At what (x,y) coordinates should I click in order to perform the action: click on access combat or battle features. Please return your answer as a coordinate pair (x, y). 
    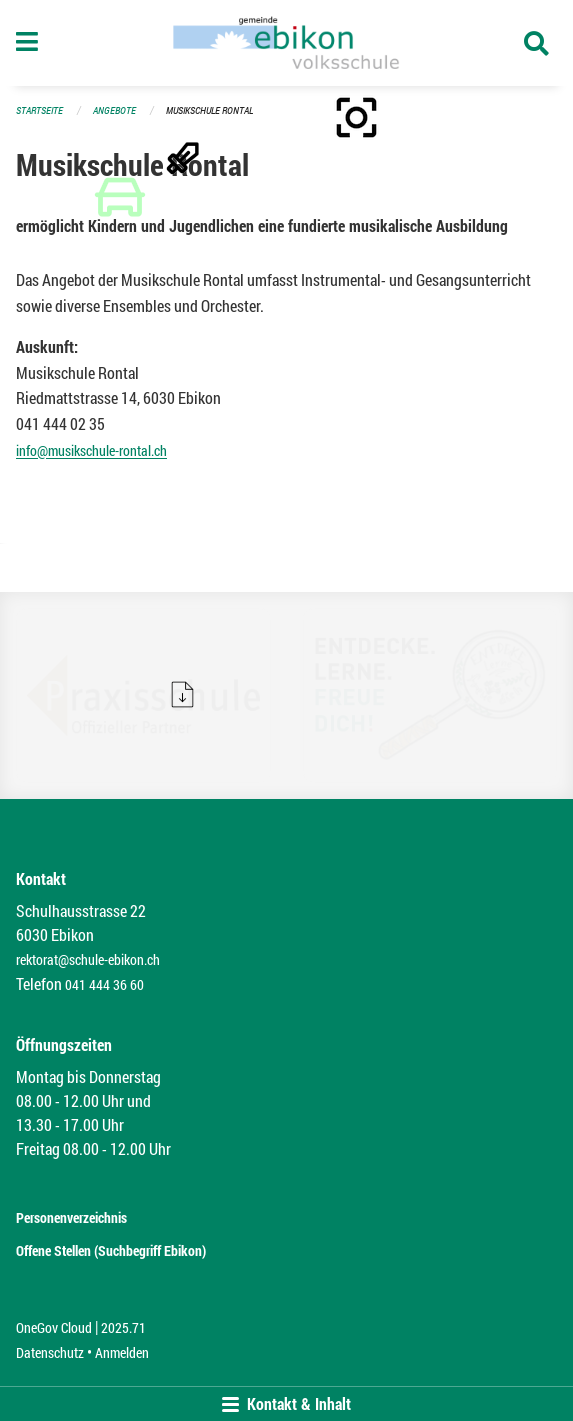
    Looking at the image, I should click on (183, 157).